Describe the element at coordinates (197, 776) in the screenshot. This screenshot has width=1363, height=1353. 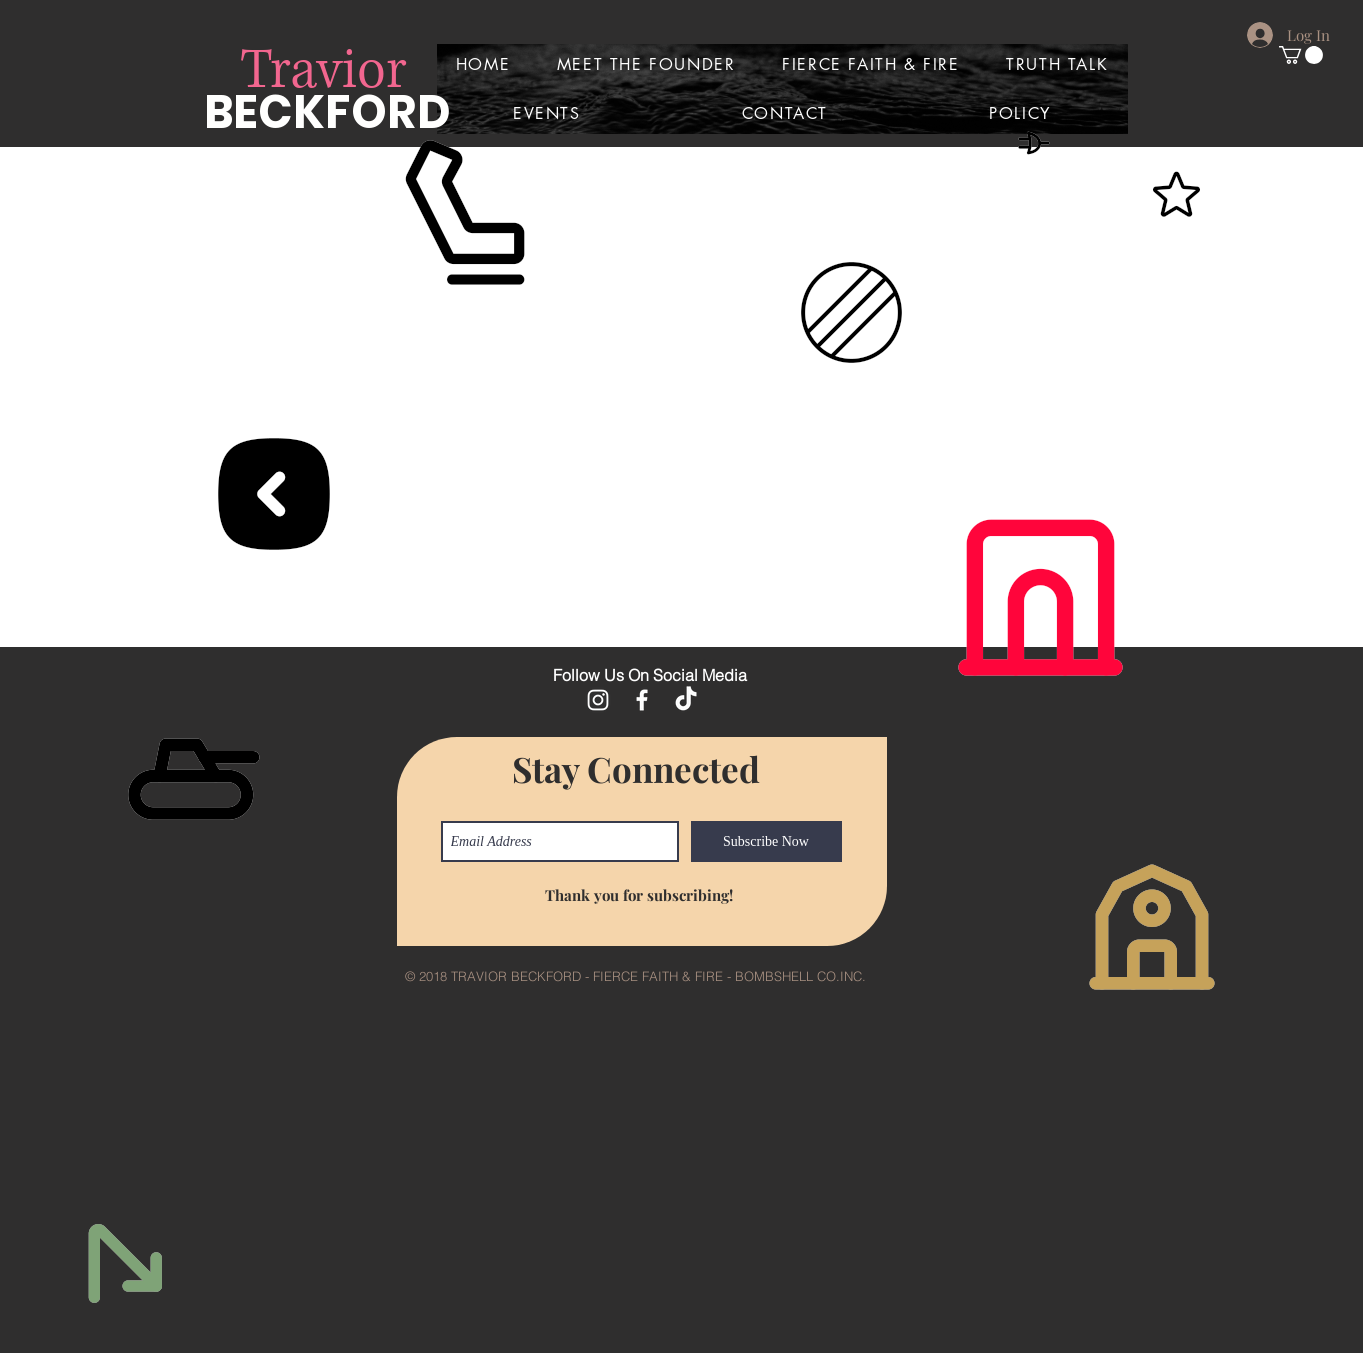
I see `military or defense-related feature` at that location.